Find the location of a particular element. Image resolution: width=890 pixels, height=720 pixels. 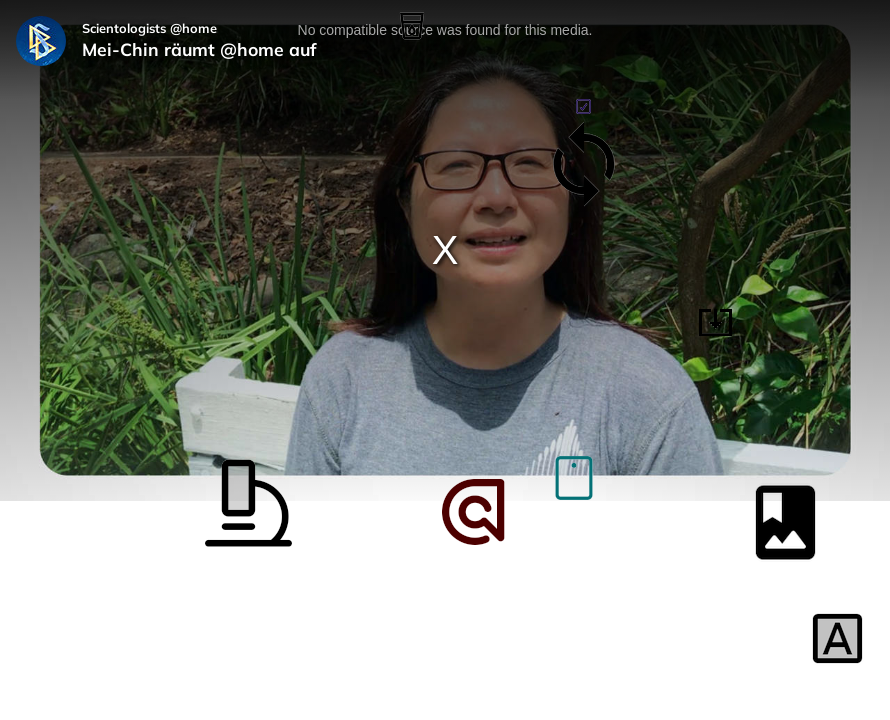

find nearby drink or beverage locations is located at coordinates (412, 26).